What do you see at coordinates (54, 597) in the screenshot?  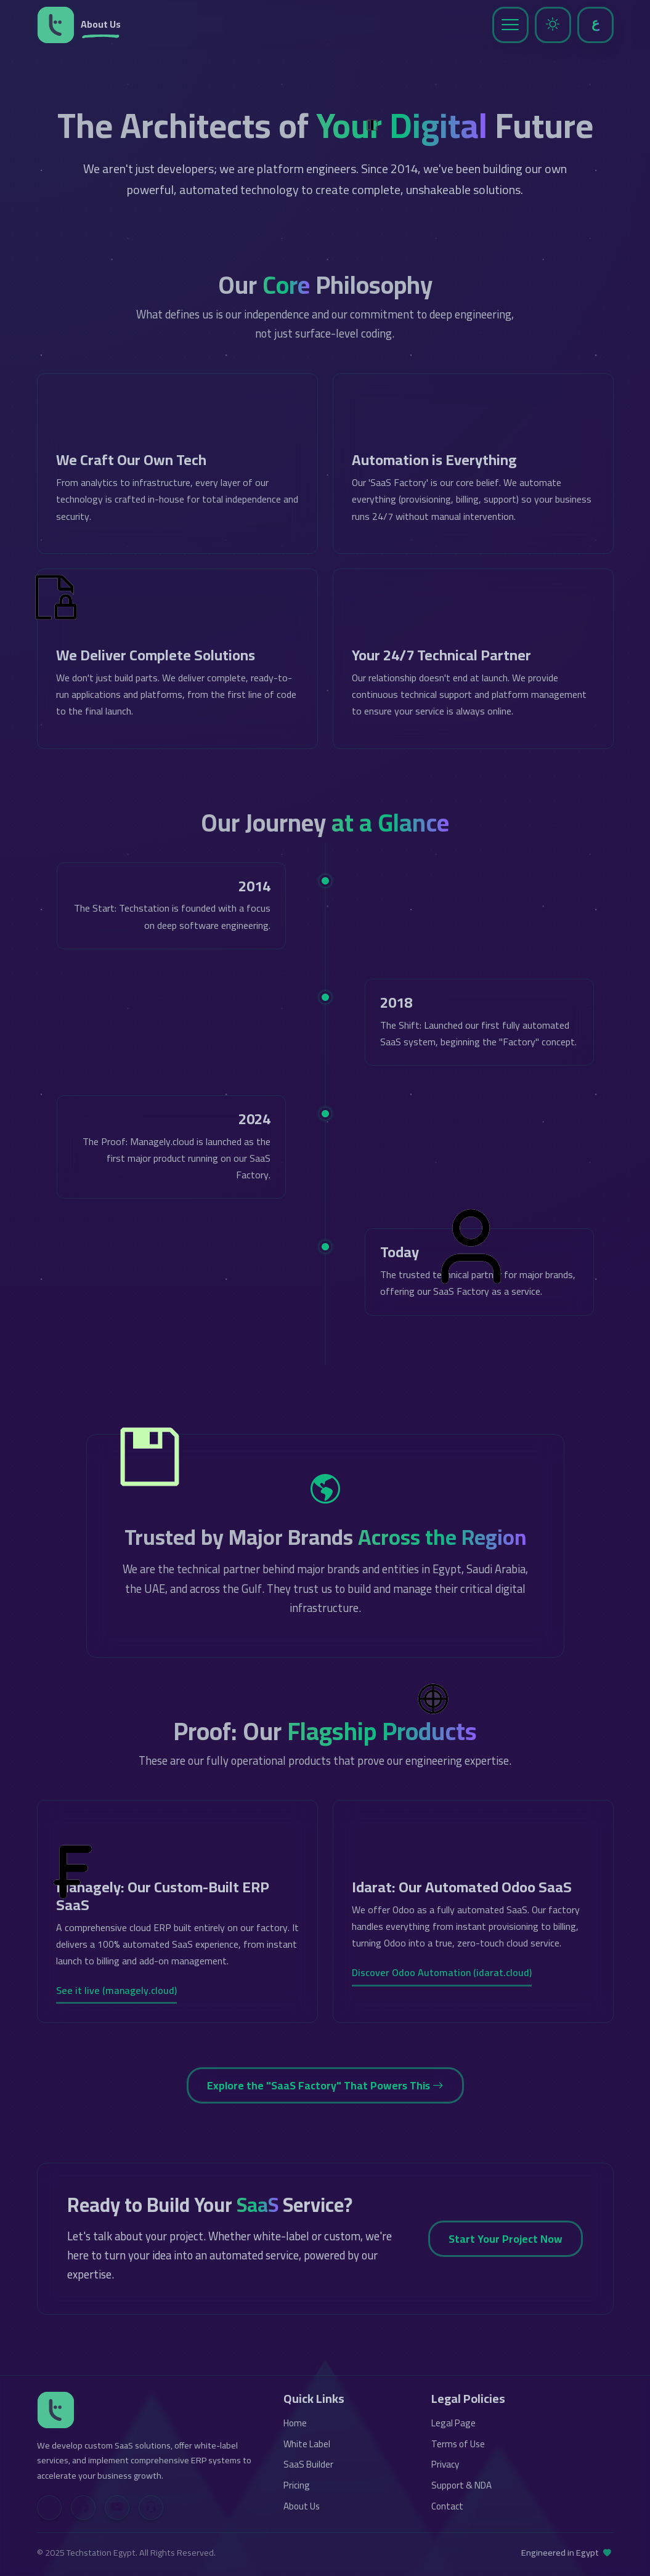 I see `create a private gist or secret snippet` at bounding box center [54, 597].